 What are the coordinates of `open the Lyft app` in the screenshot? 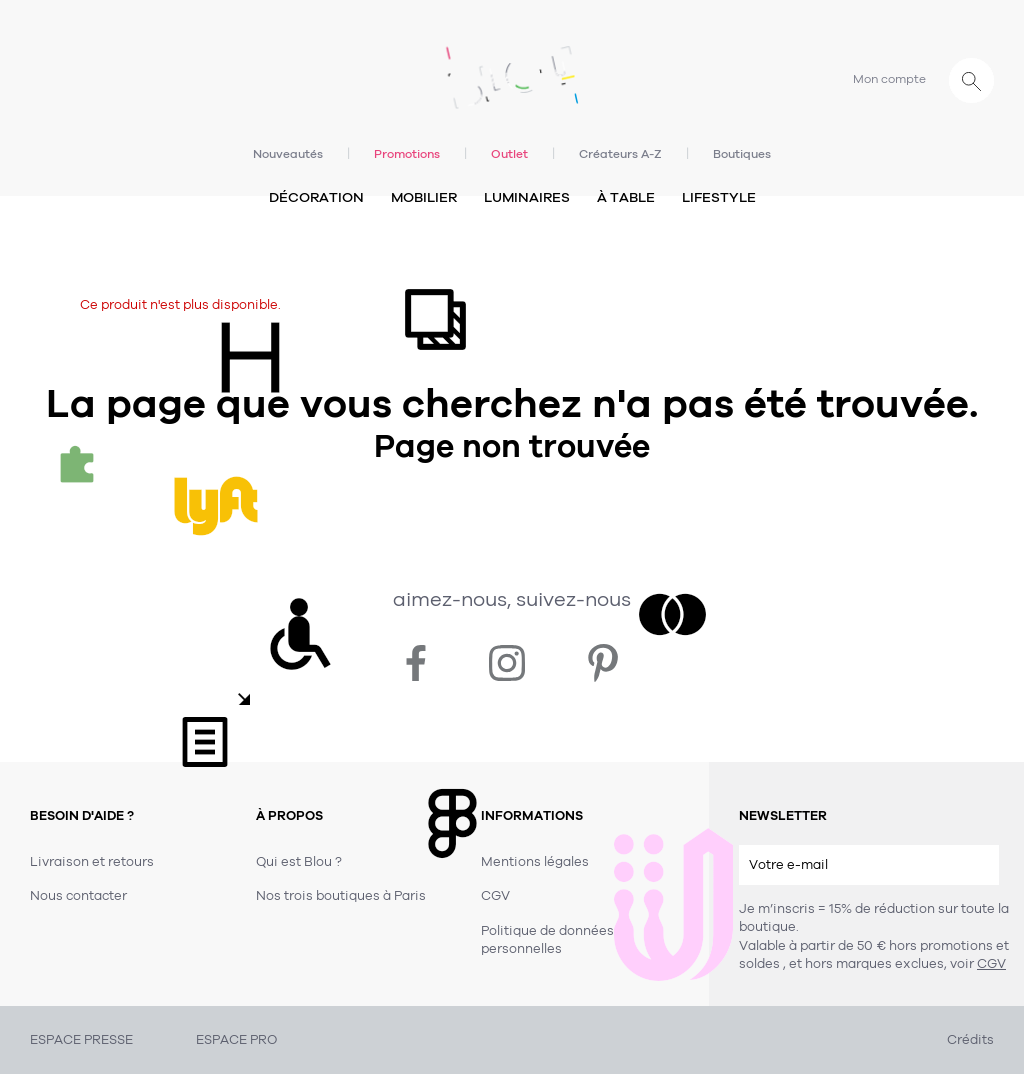 It's located at (216, 506).